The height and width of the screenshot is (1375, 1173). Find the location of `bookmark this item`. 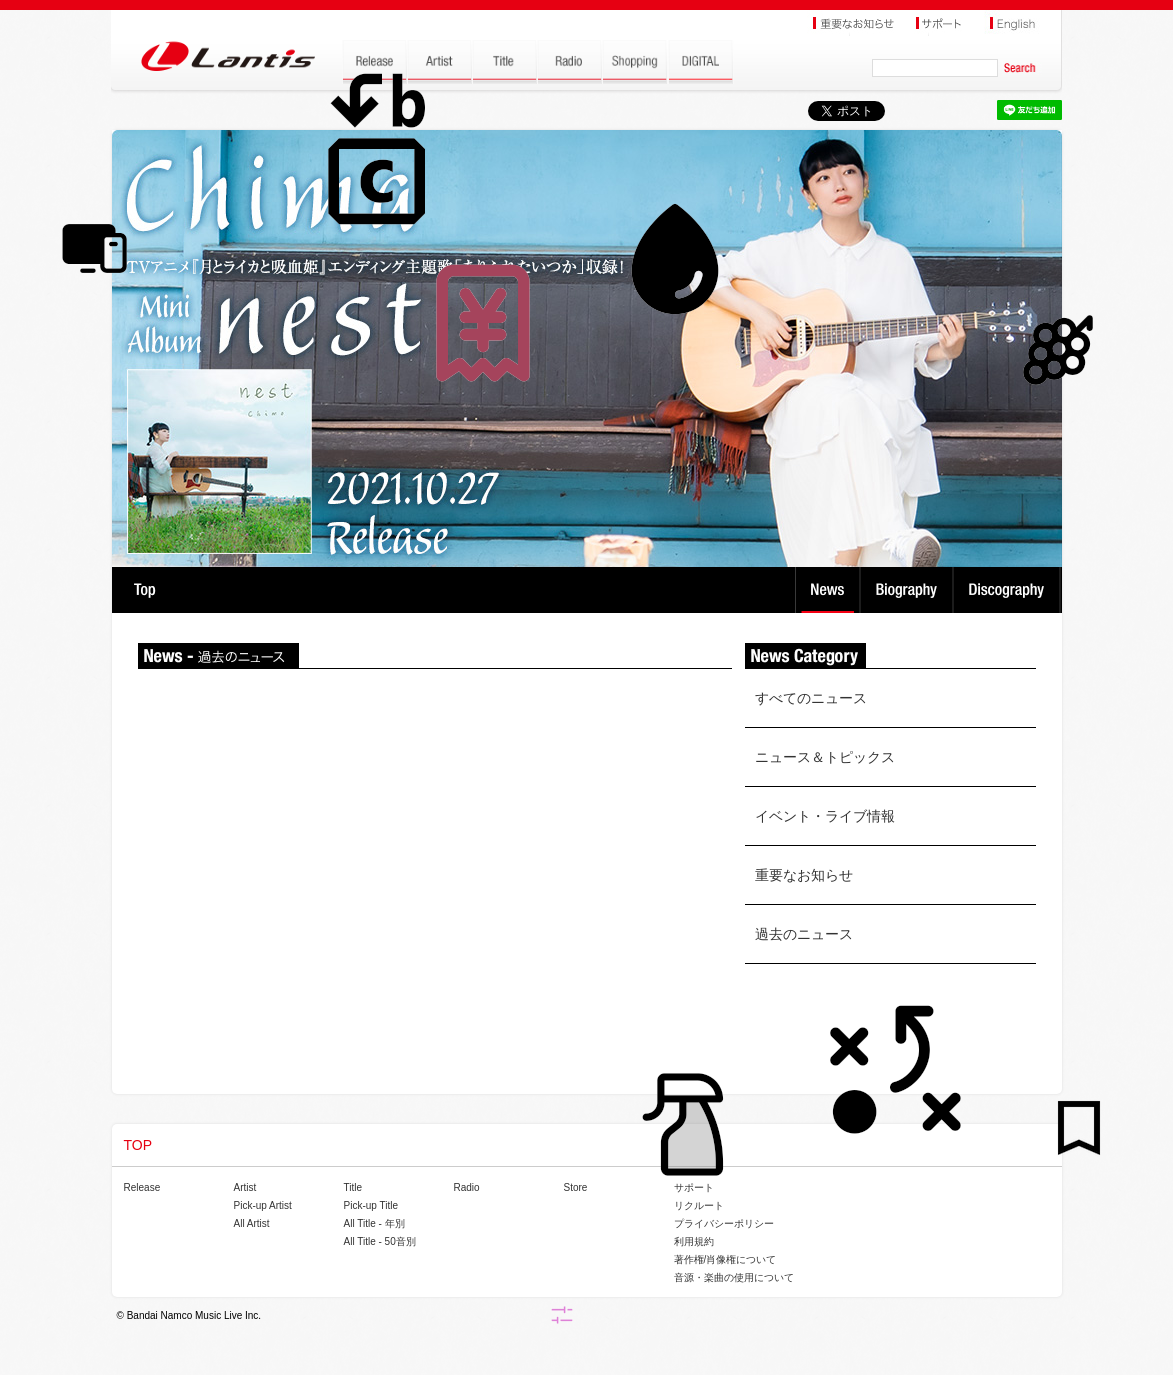

bookmark this item is located at coordinates (1079, 1128).